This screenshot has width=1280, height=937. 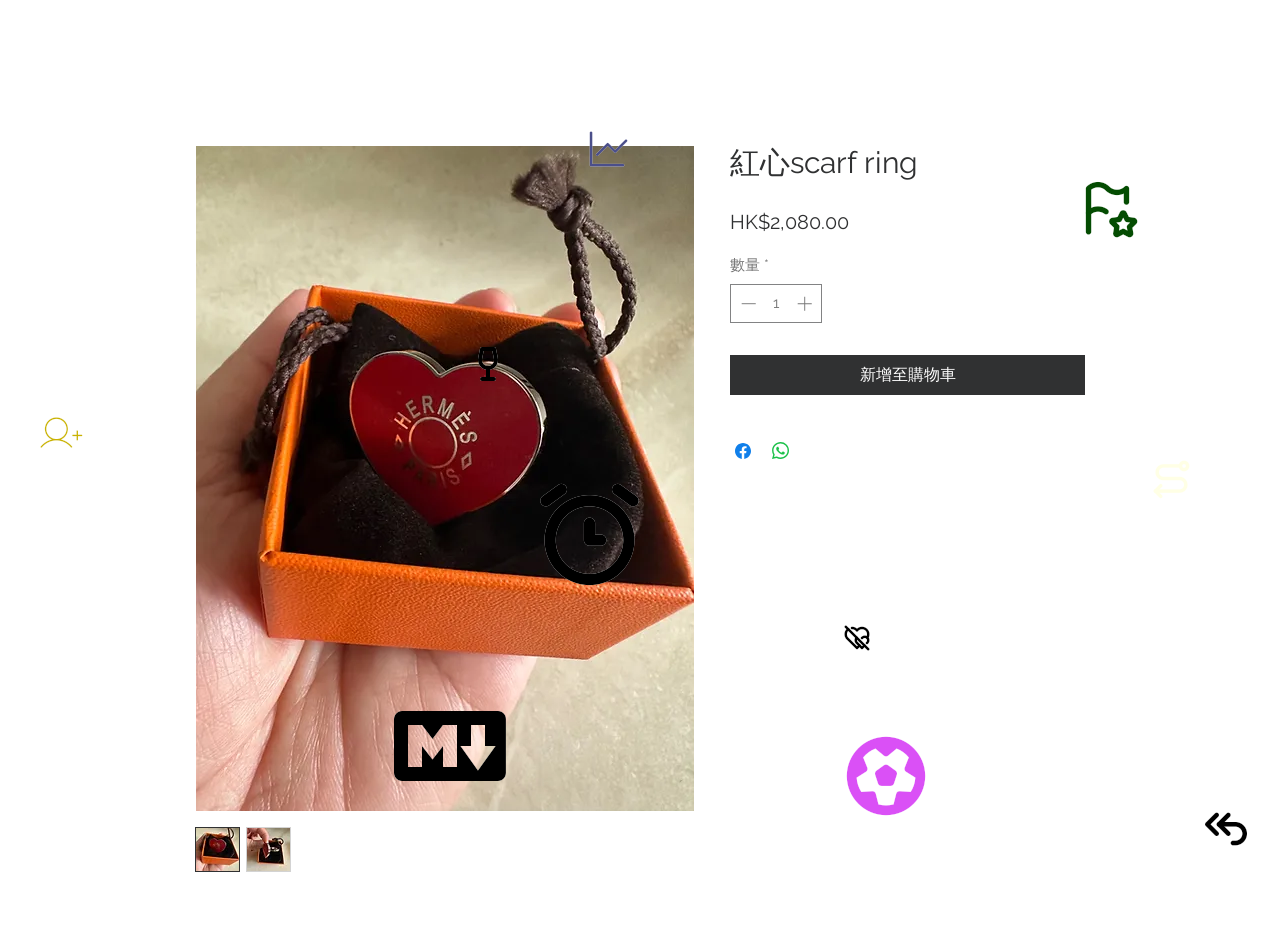 I want to click on set or view alarms, so click(x=589, y=534).